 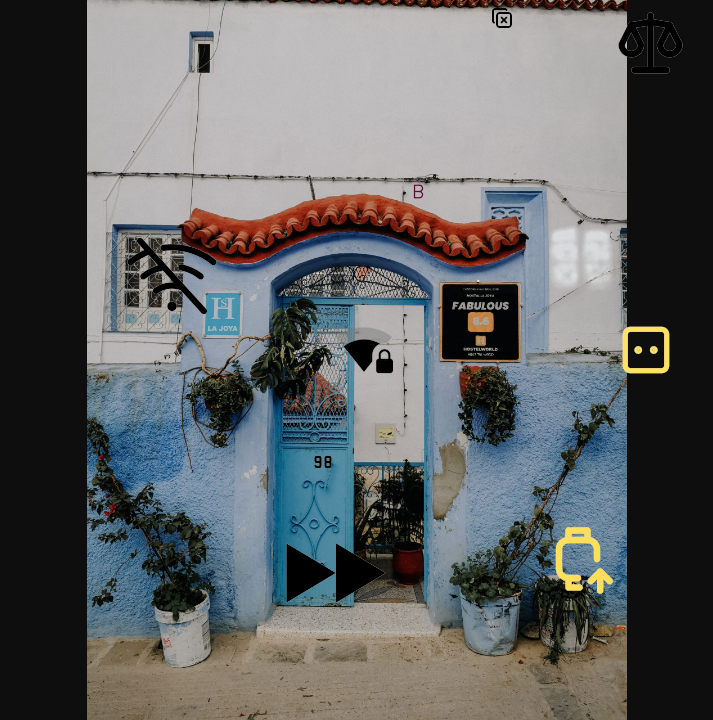 I want to click on electrical outlet or power source indicator, so click(x=646, y=350).